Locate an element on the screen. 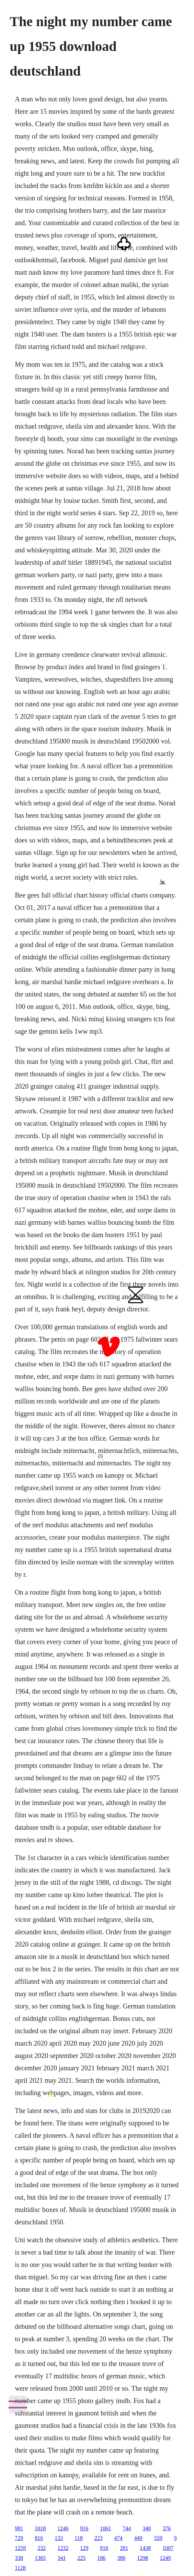 The width and height of the screenshot is (194, 2576). access vehicle or car-related features is located at coordinates (100, 1456).